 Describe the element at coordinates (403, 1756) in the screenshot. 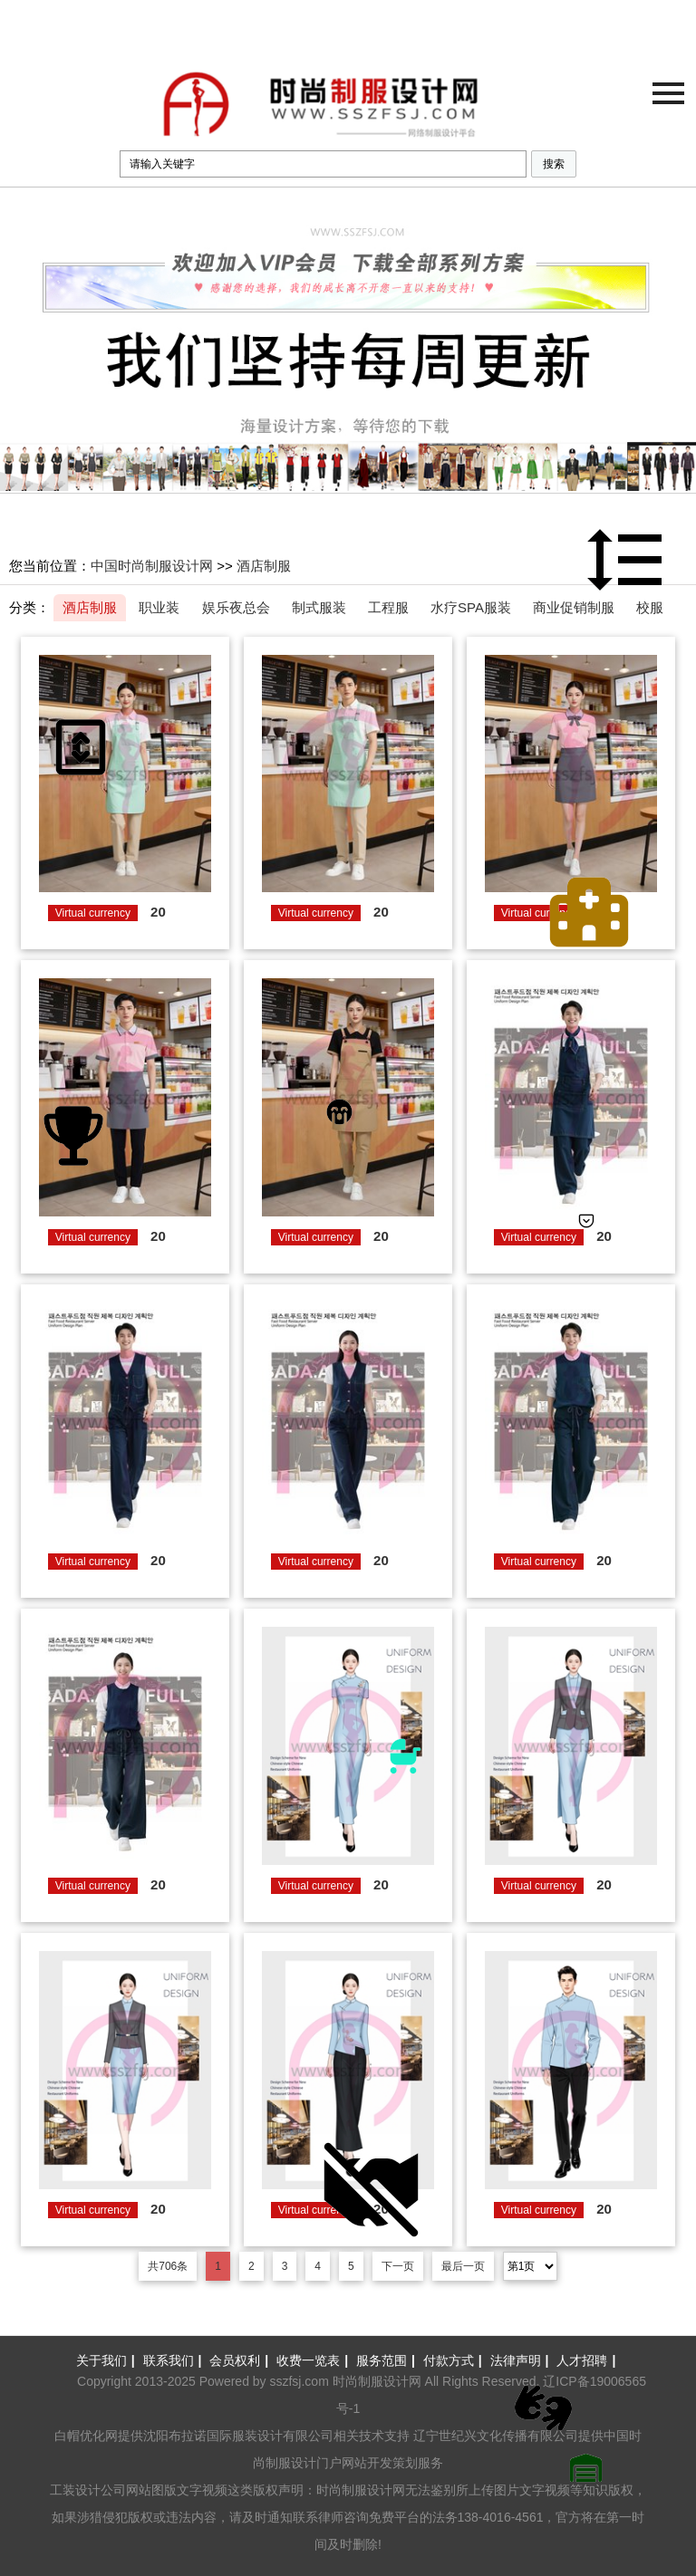

I see `access baby or parenting-related features` at that location.